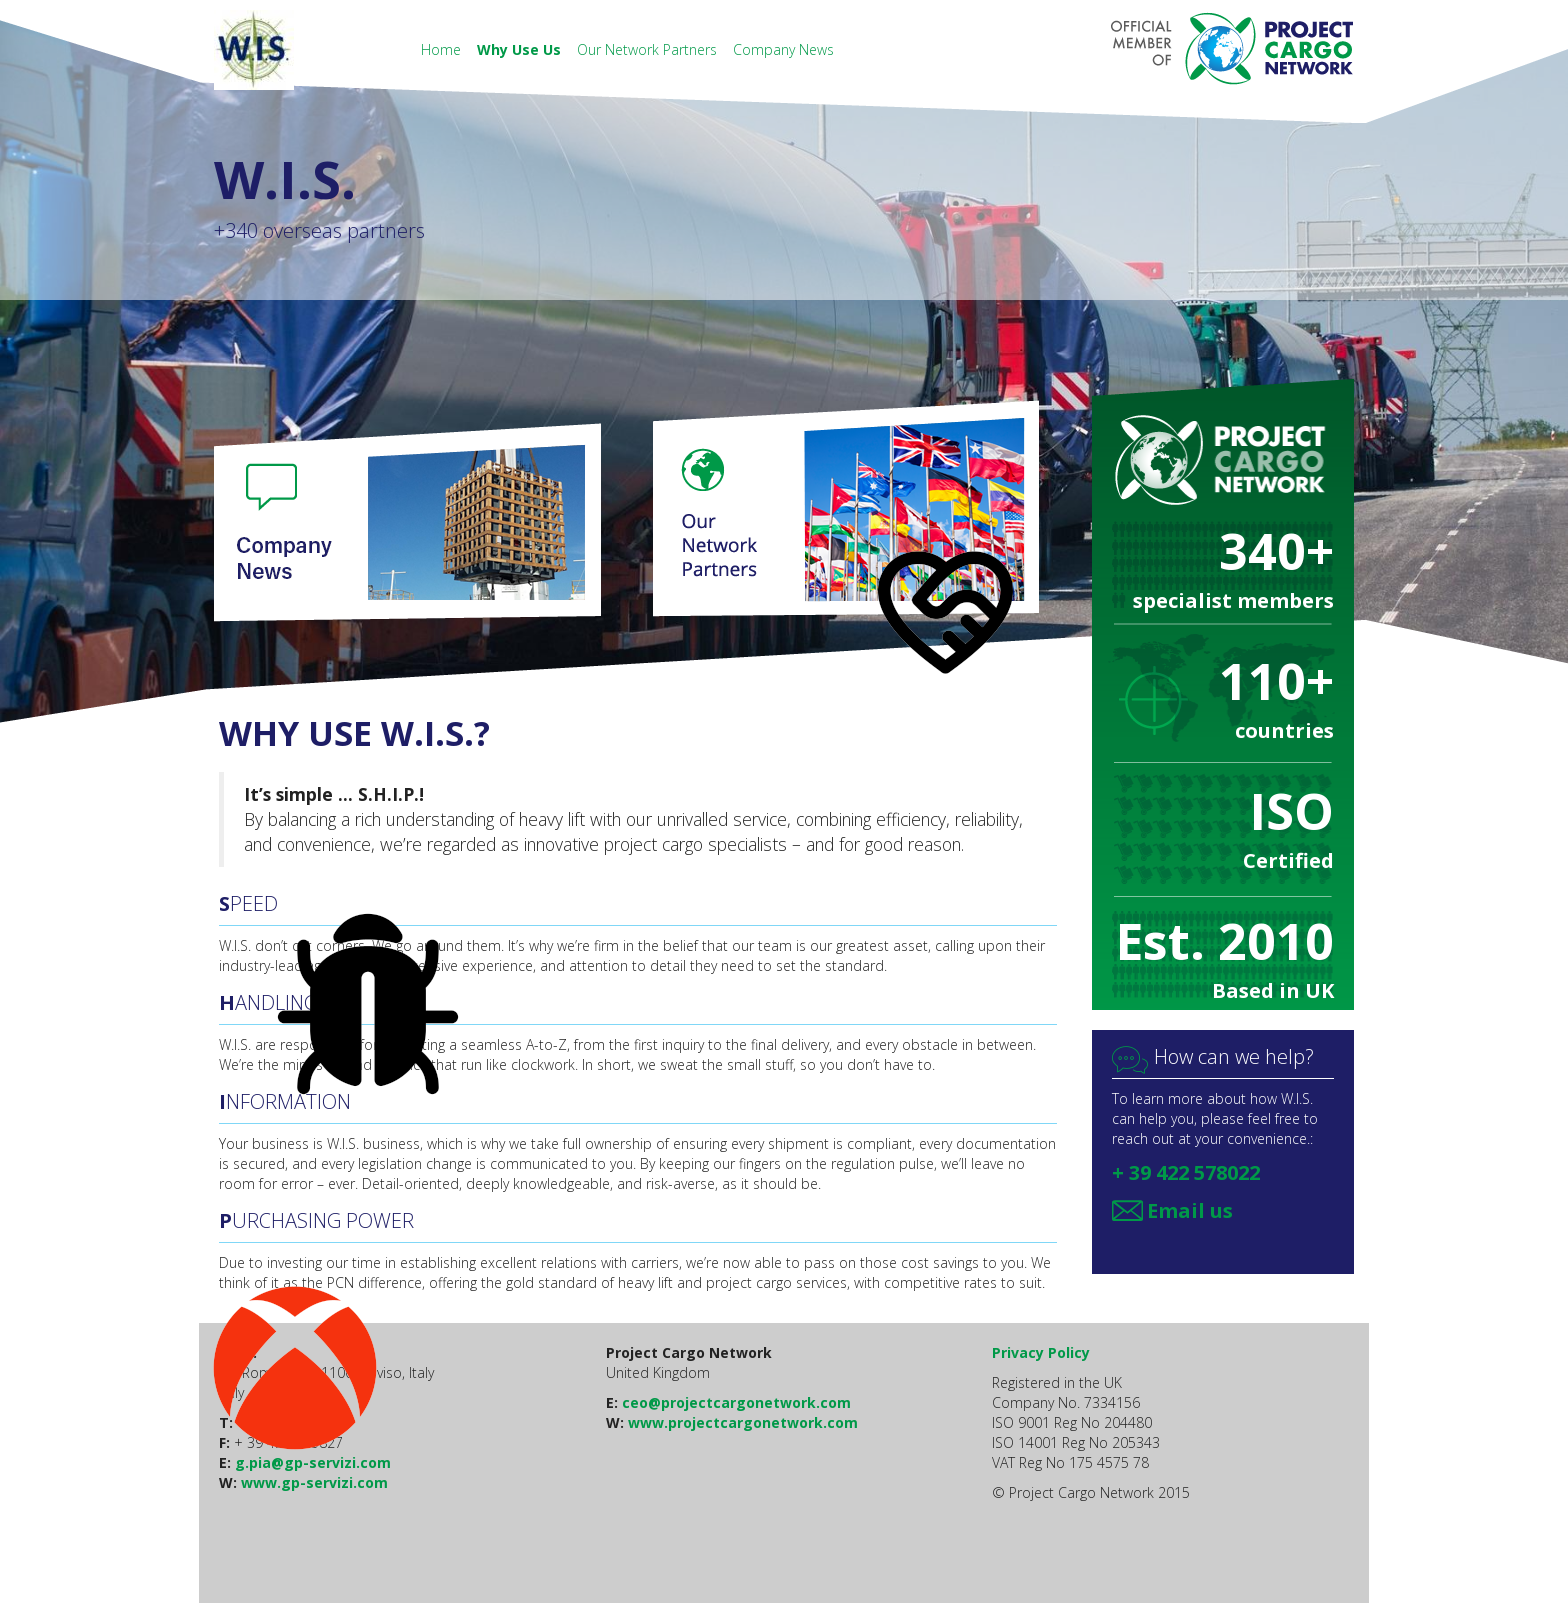 This screenshot has height=1603, width=1568. I want to click on report a bug or issue, so click(368, 1004).